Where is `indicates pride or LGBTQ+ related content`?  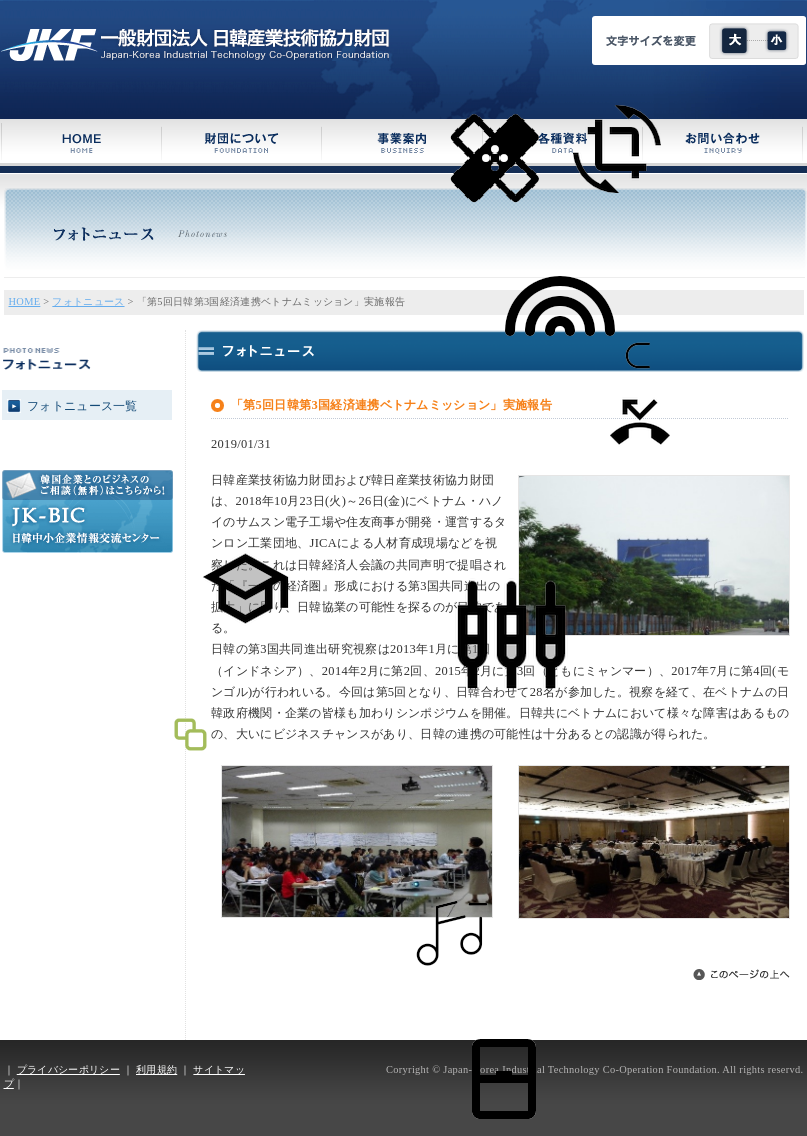 indicates pride or LGBTQ+ related content is located at coordinates (560, 306).